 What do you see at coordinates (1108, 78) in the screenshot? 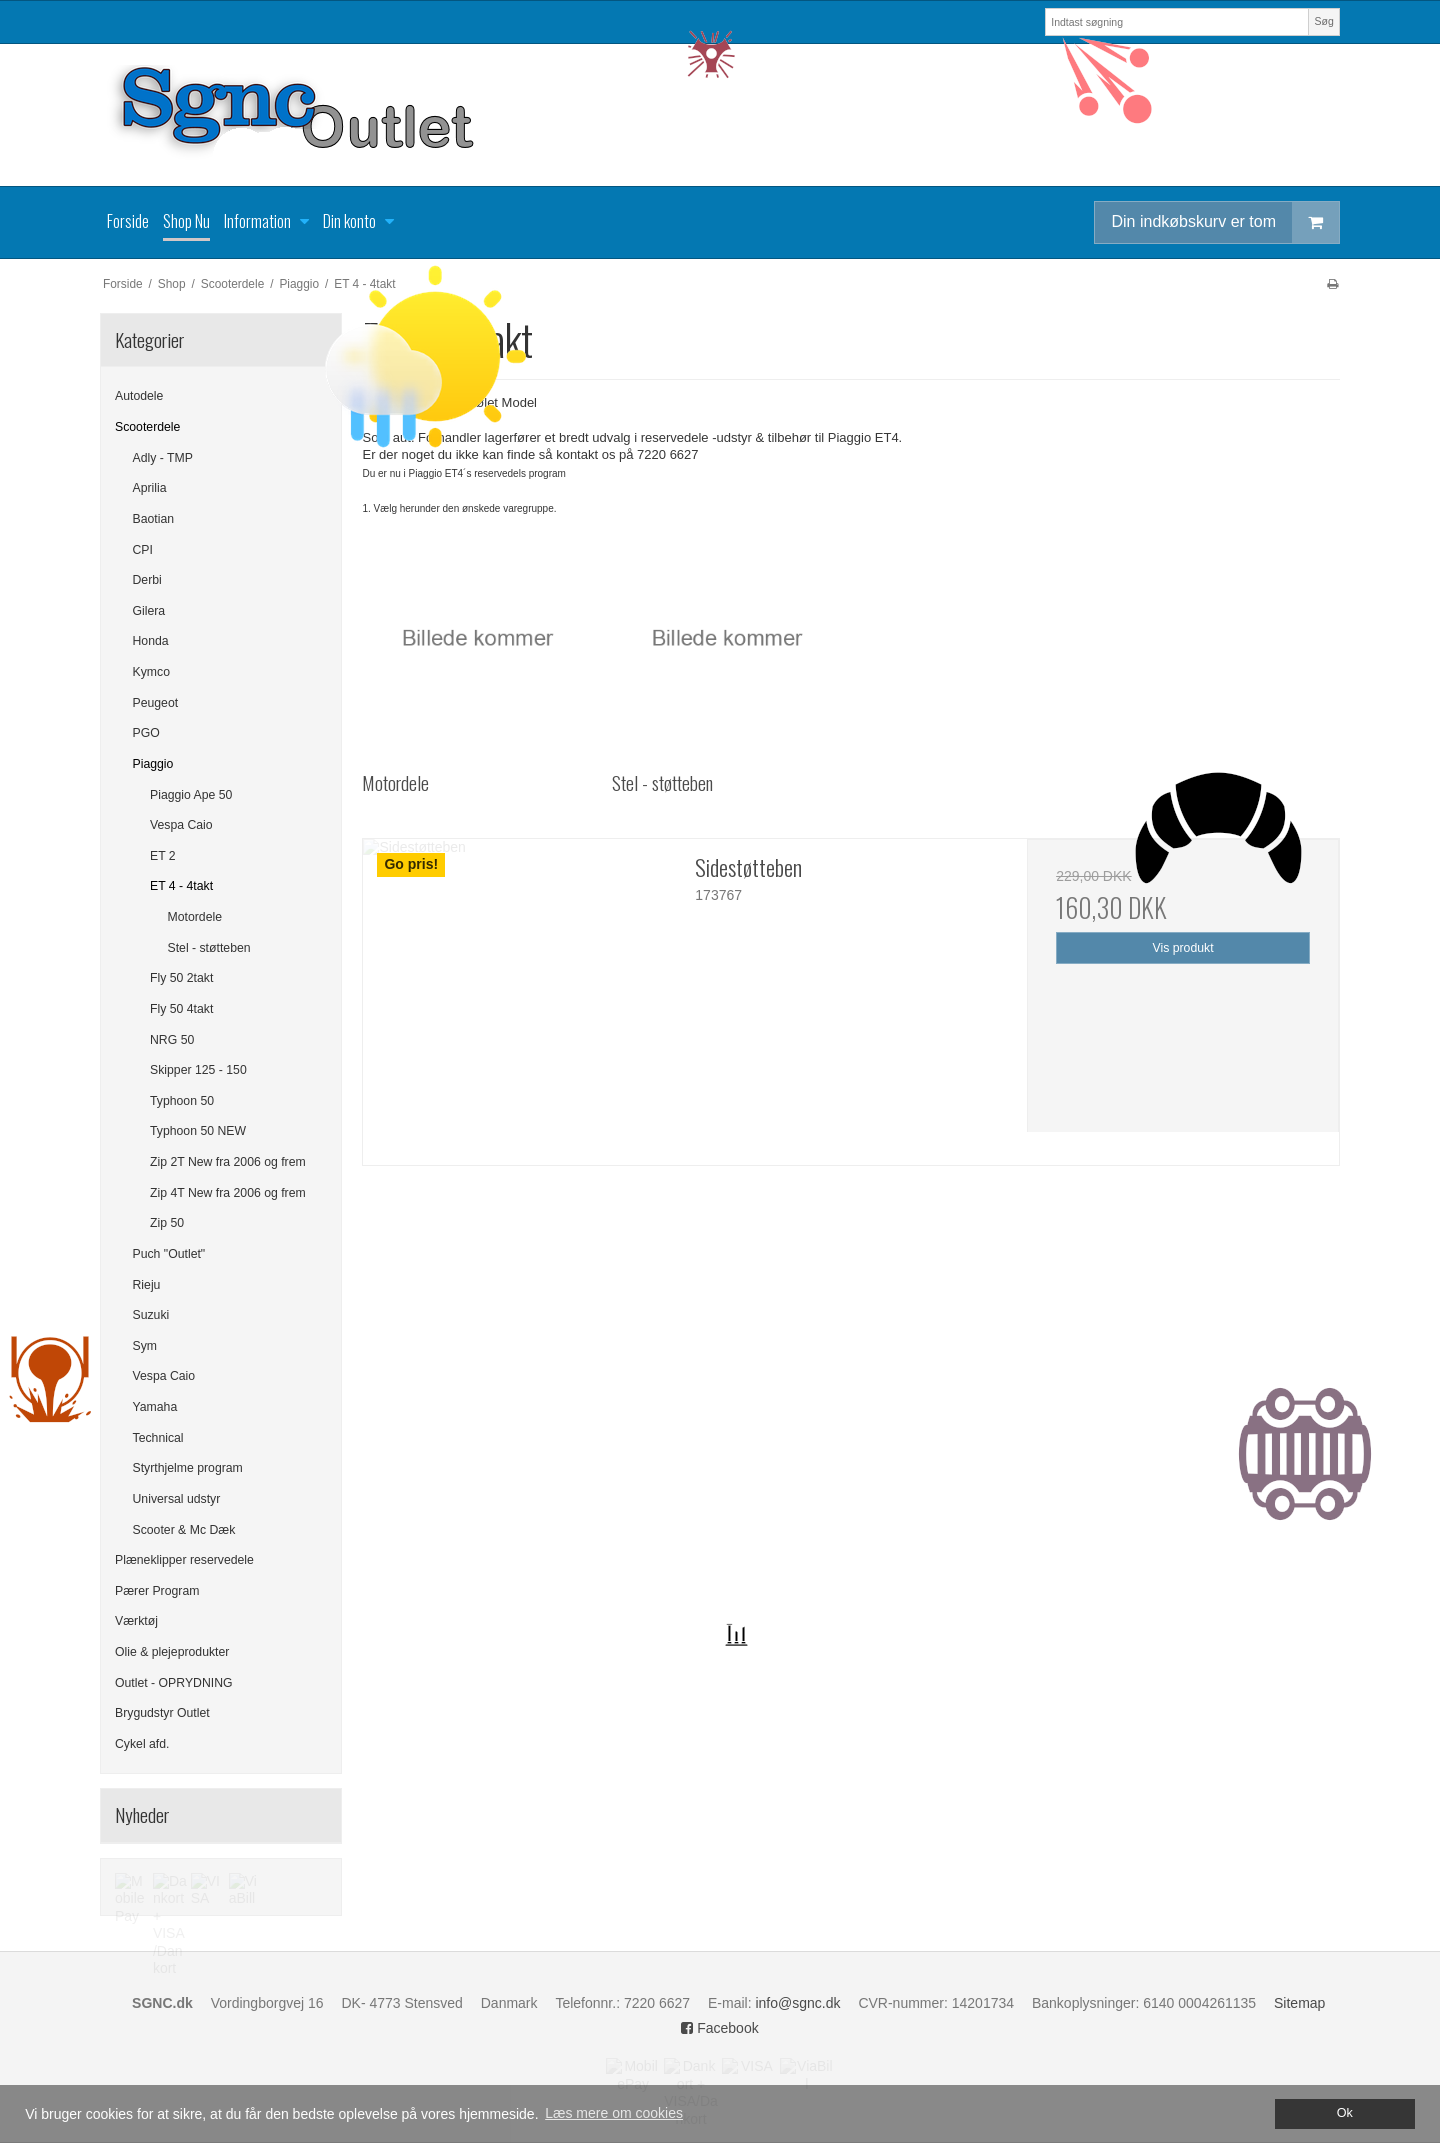
I see `launch projectiles or balls` at bounding box center [1108, 78].